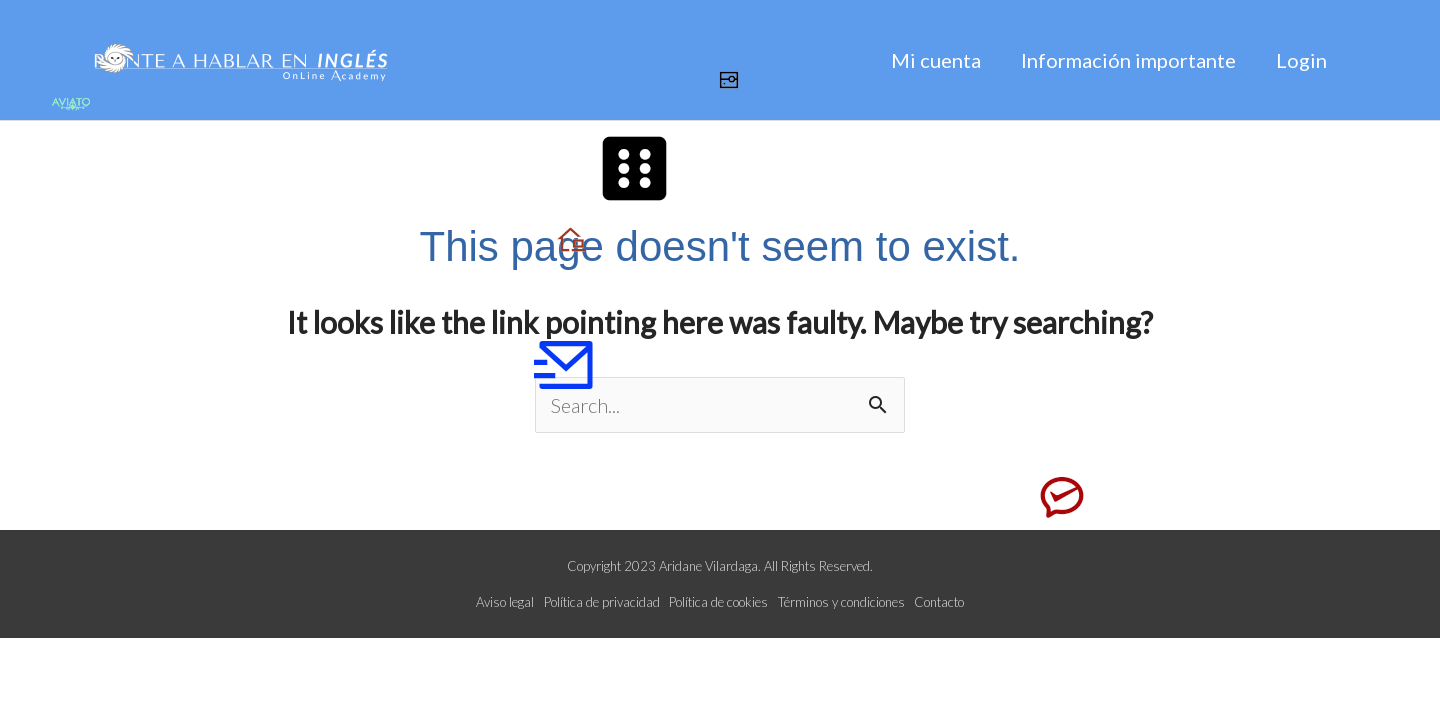  What do you see at coordinates (729, 80) in the screenshot?
I see `start a presentation or slideshow` at bounding box center [729, 80].